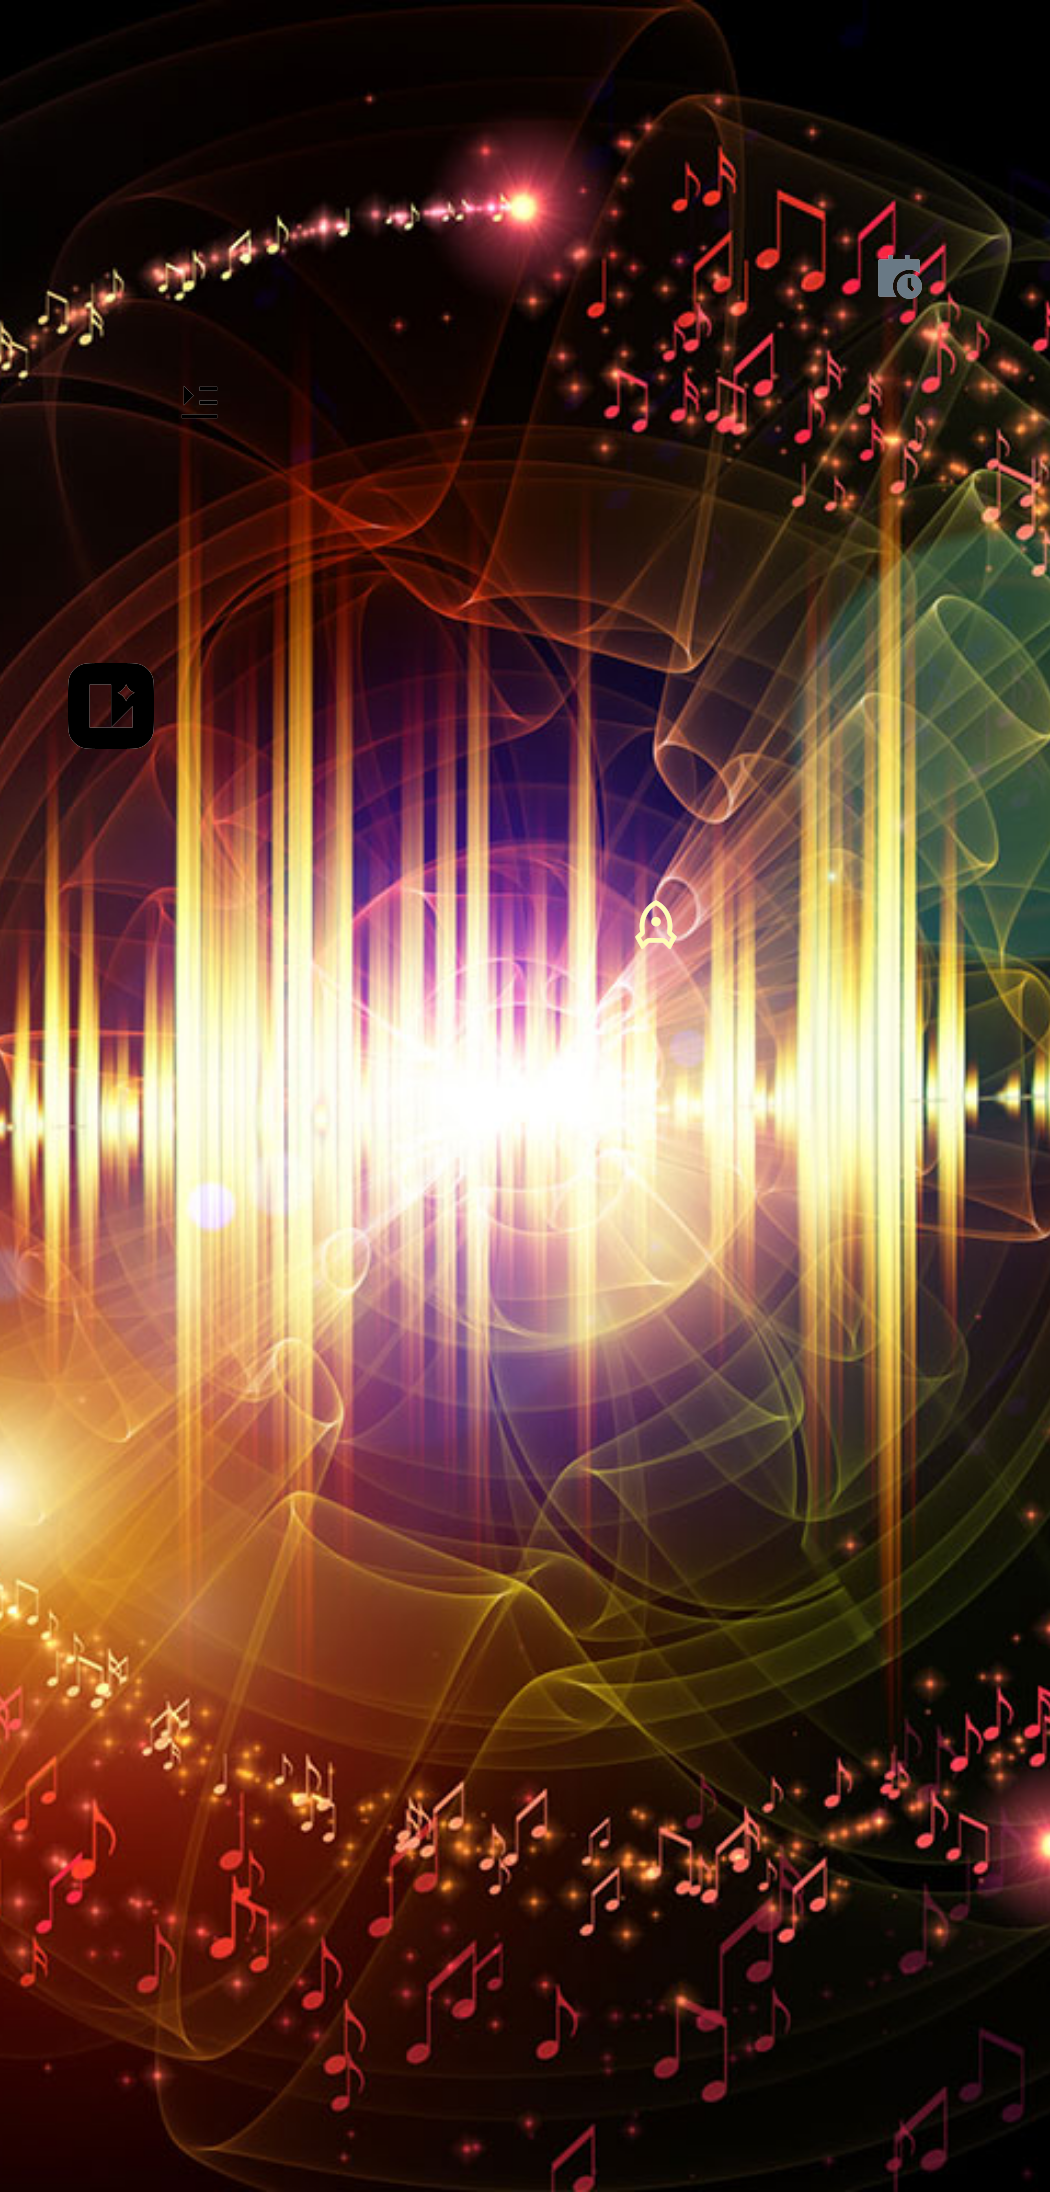  Describe the element at coordinates (899, 278) in the screenshot. I see `view scheduled events or appointments` at that location.